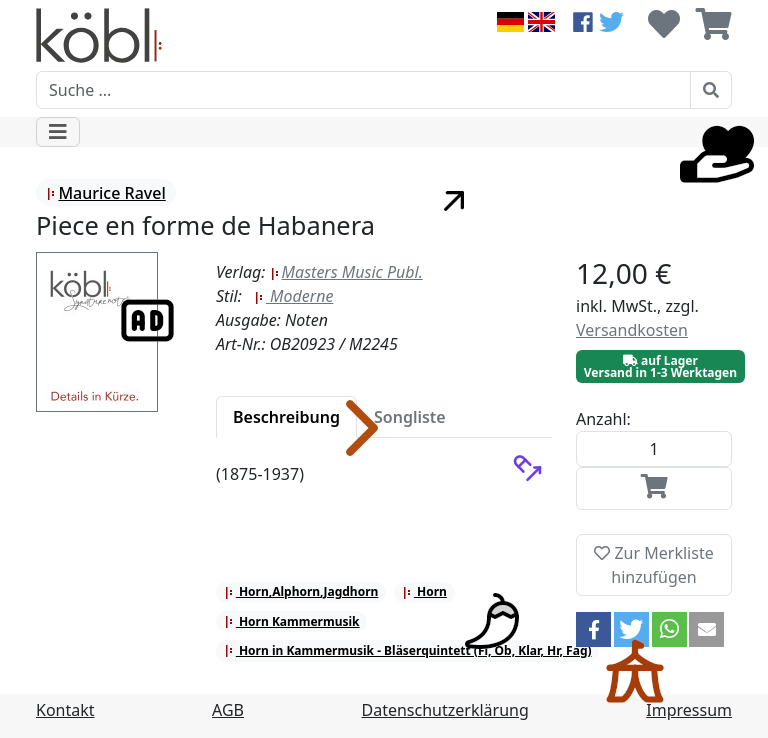 The width and height of the screenshot is (768, 738). Describe the element at coordinates (719, 155) in the screenshot. I see `donate or make a charitable contribution` at that location.